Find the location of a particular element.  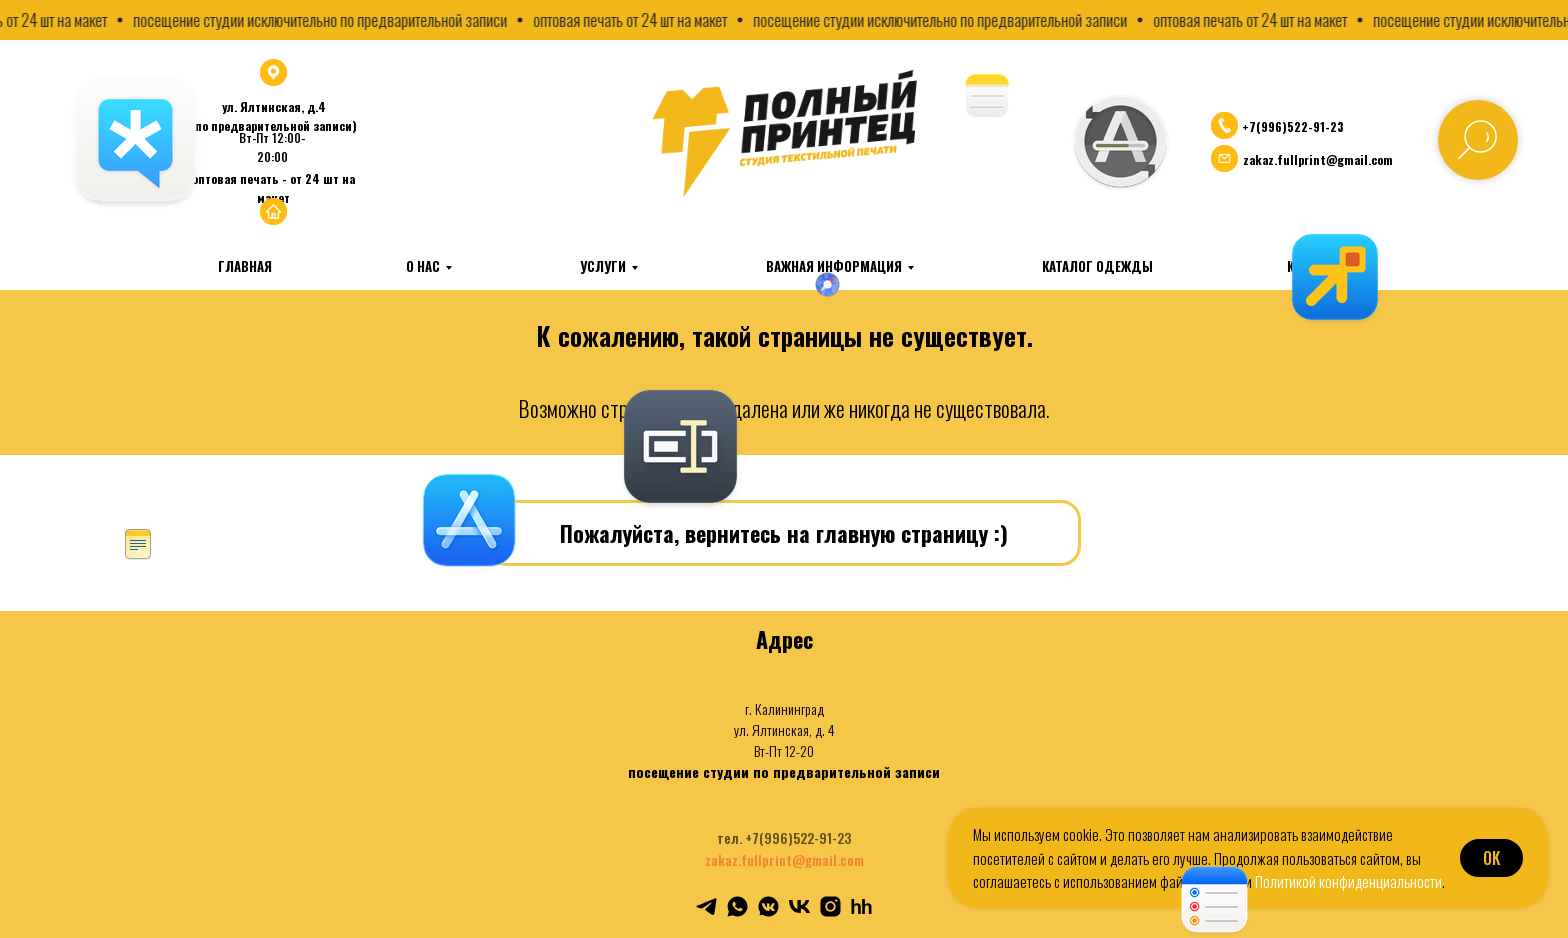

open the basket notes or list-taking app is located at coordinates (1214, 899).